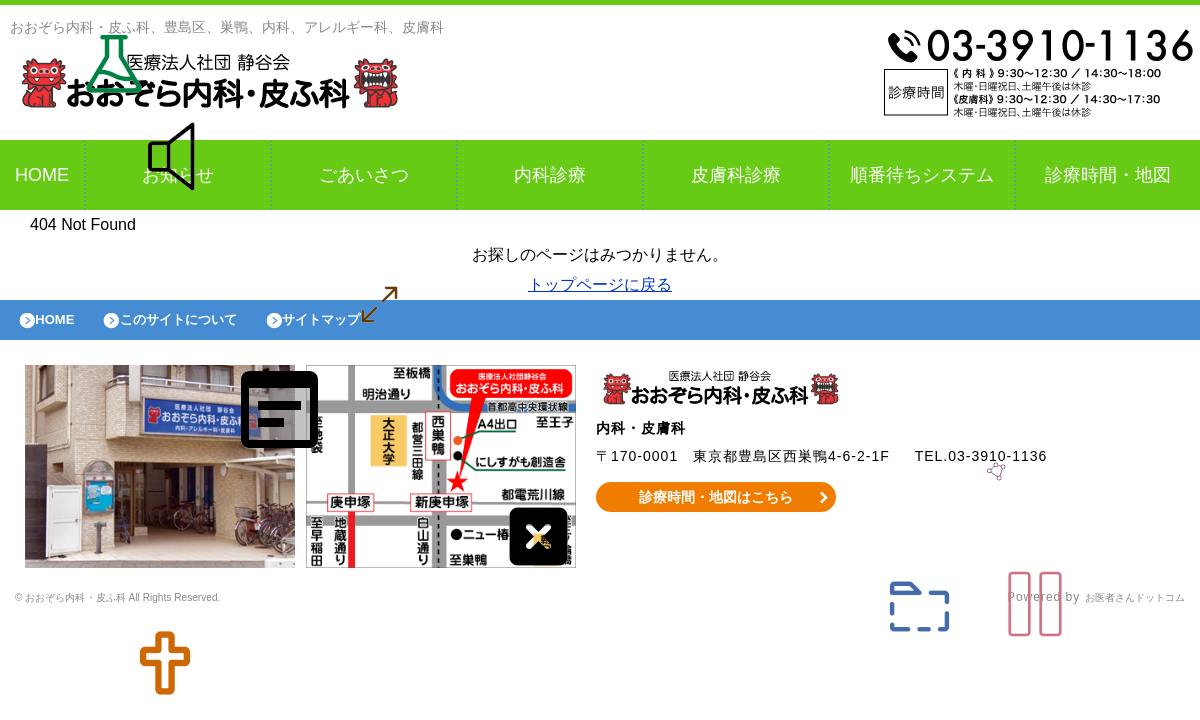  What do you see at coordinates (996, 471) in the screenshot?
I see `create a polygon shape or selection` at bounding box center [996, 471].